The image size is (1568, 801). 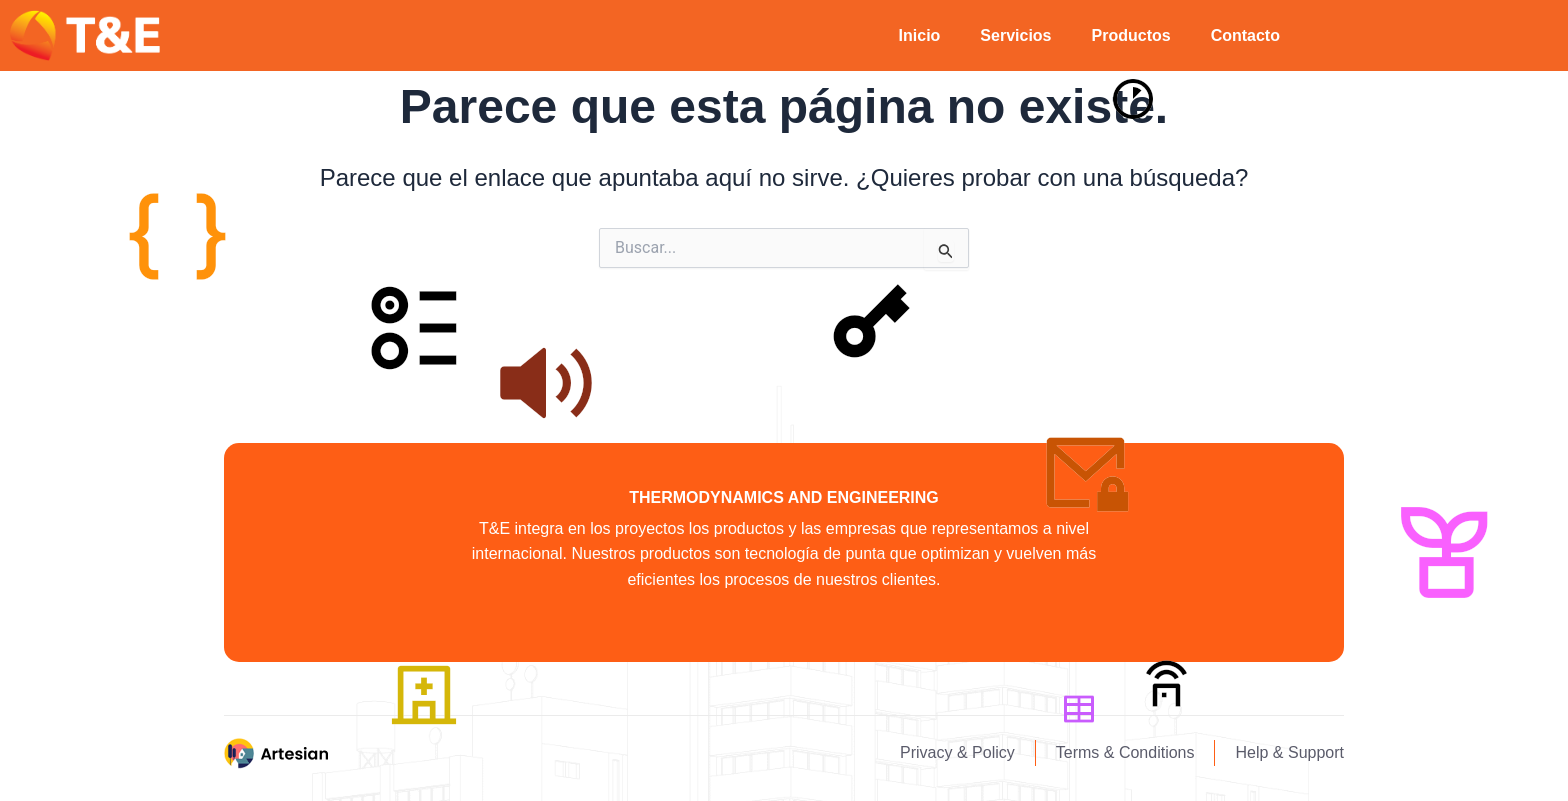 I want to click on select an option from a list, so click(x=415, y=328).